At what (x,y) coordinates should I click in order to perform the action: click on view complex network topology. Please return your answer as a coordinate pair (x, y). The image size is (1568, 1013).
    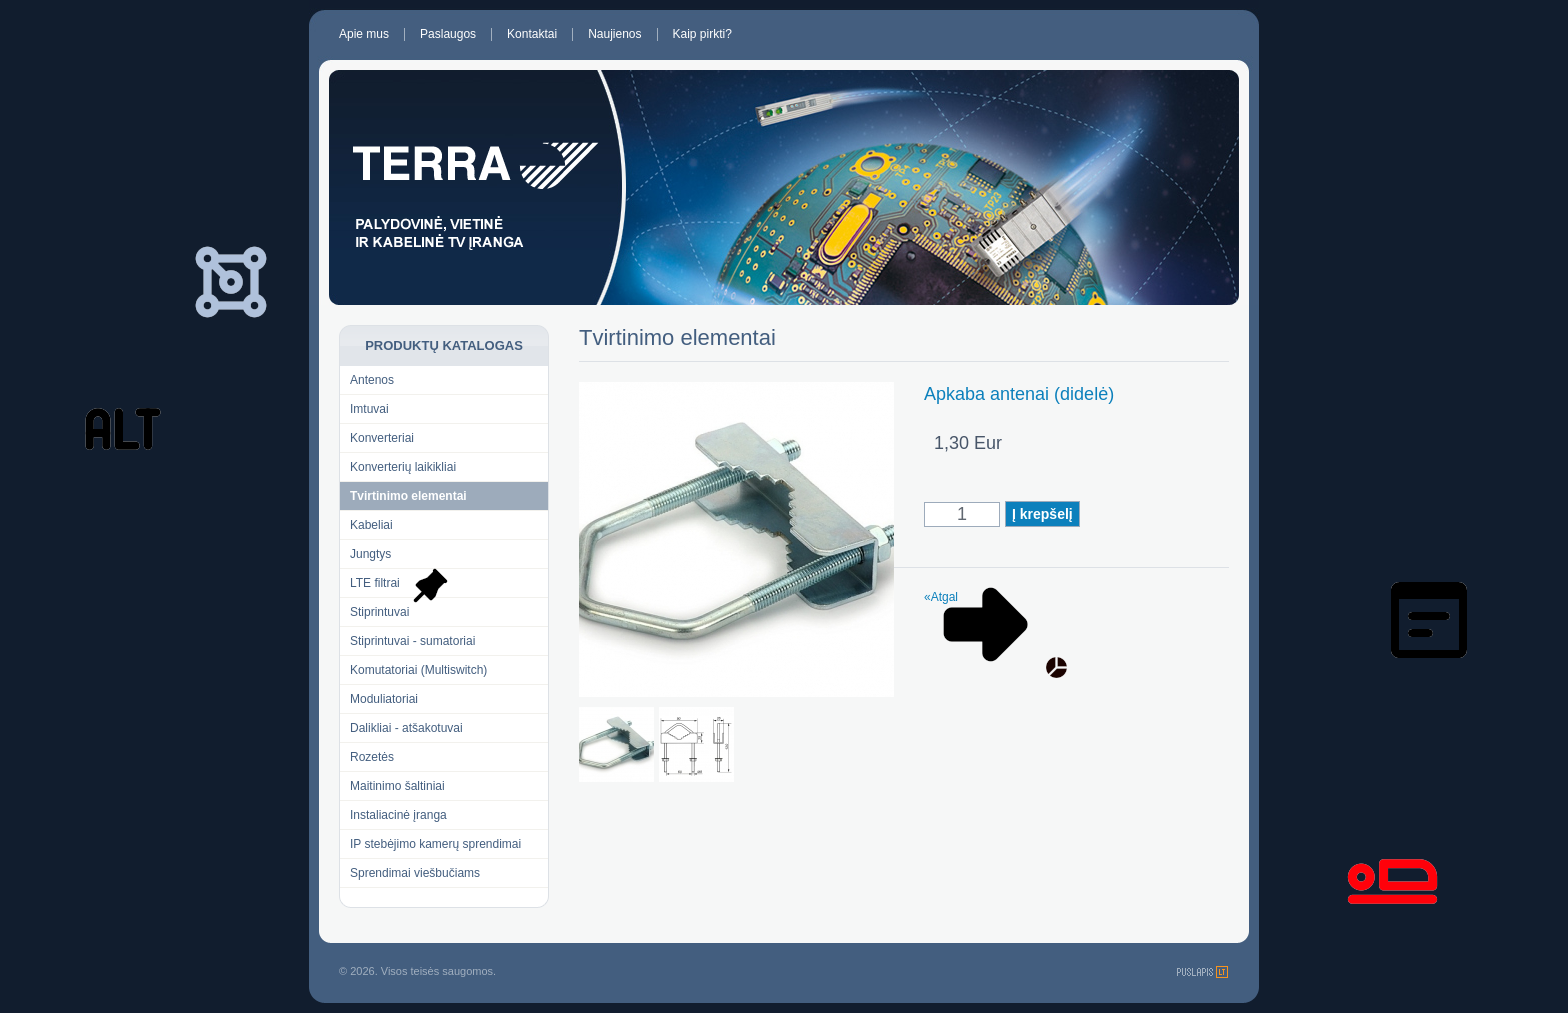
    Looking at the image, I should click on (231, 282).